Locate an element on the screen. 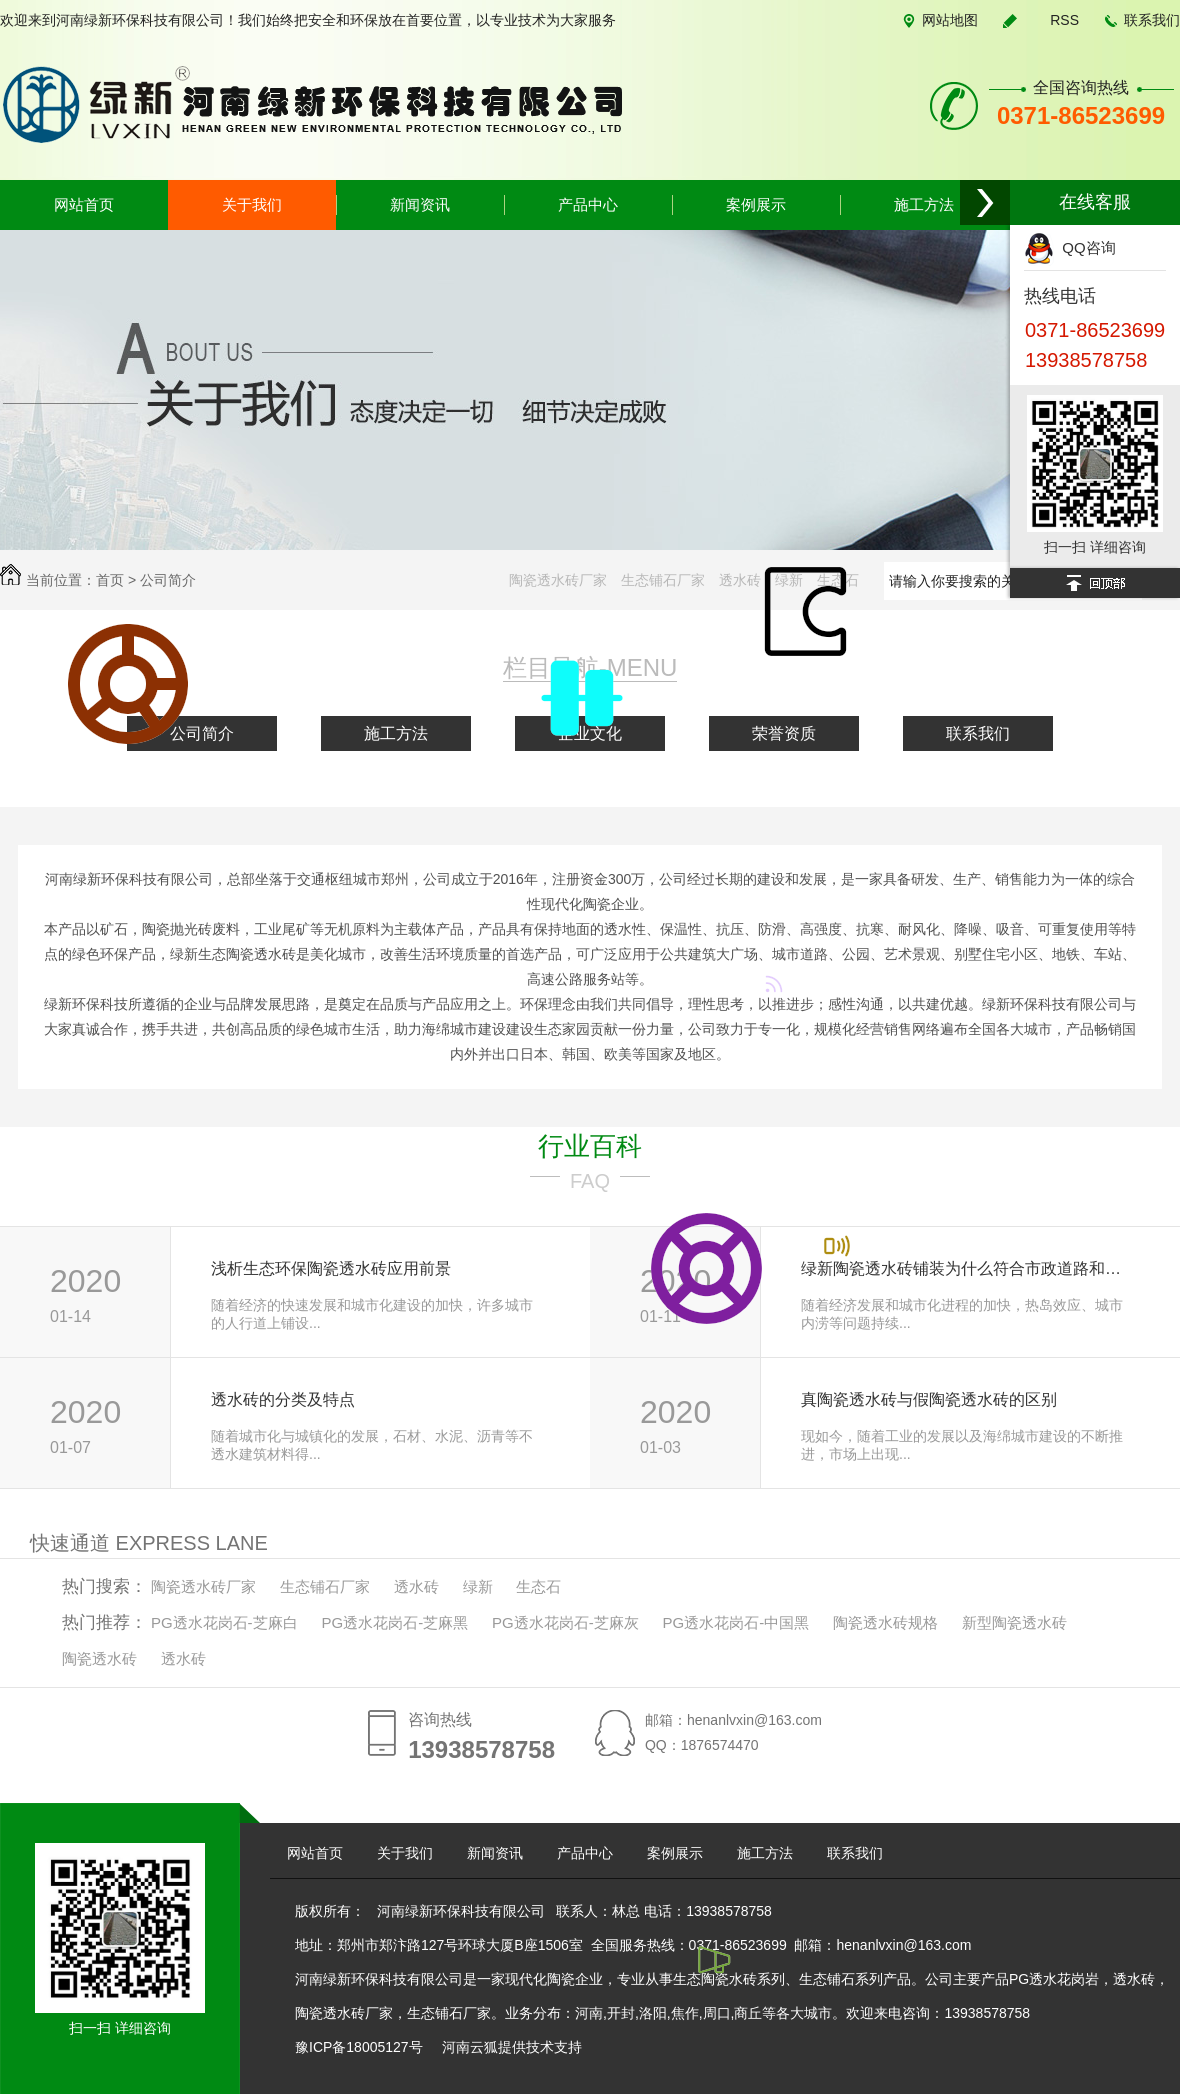 Image resolution: width=1180 pixels, height=2094 pixels. open coda app is located at coordinates (805, 611).